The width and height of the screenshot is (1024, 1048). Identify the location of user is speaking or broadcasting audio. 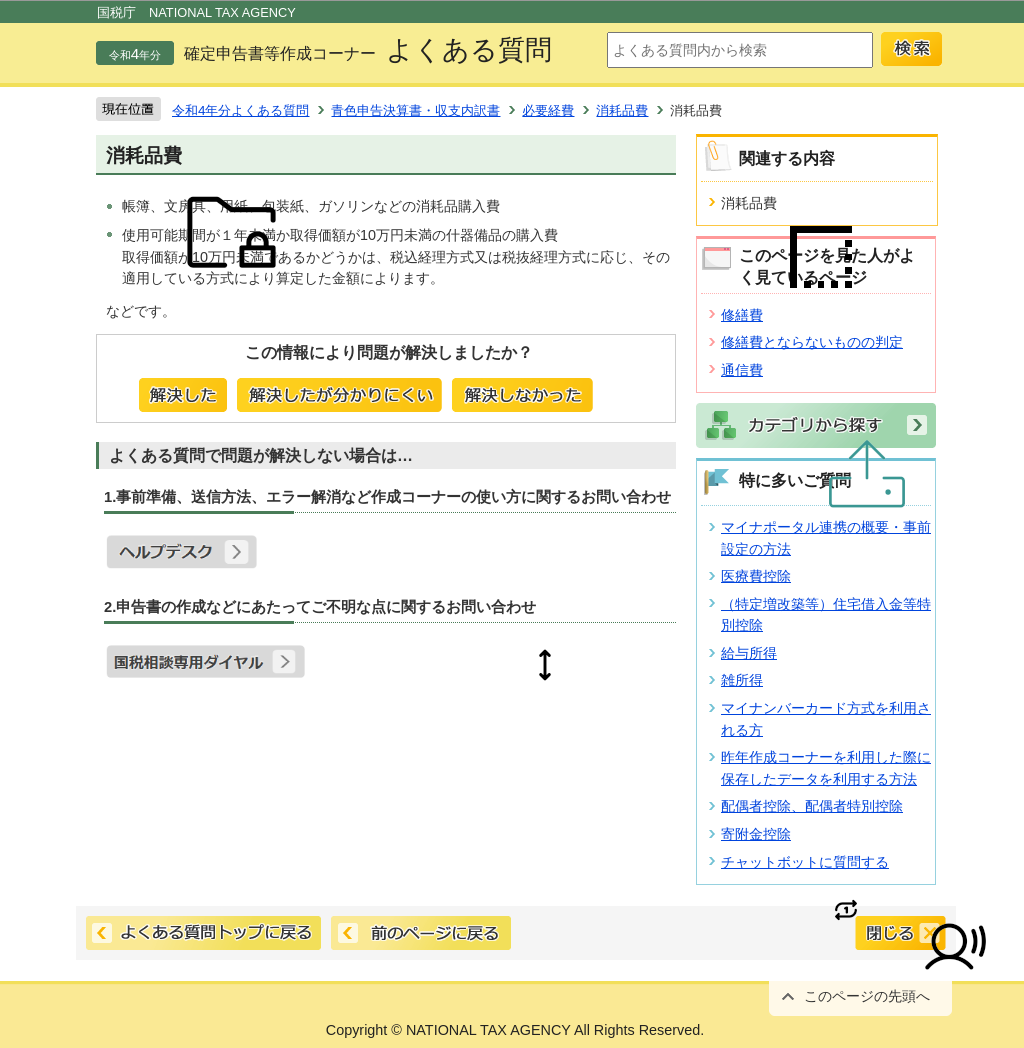
(954, 946).